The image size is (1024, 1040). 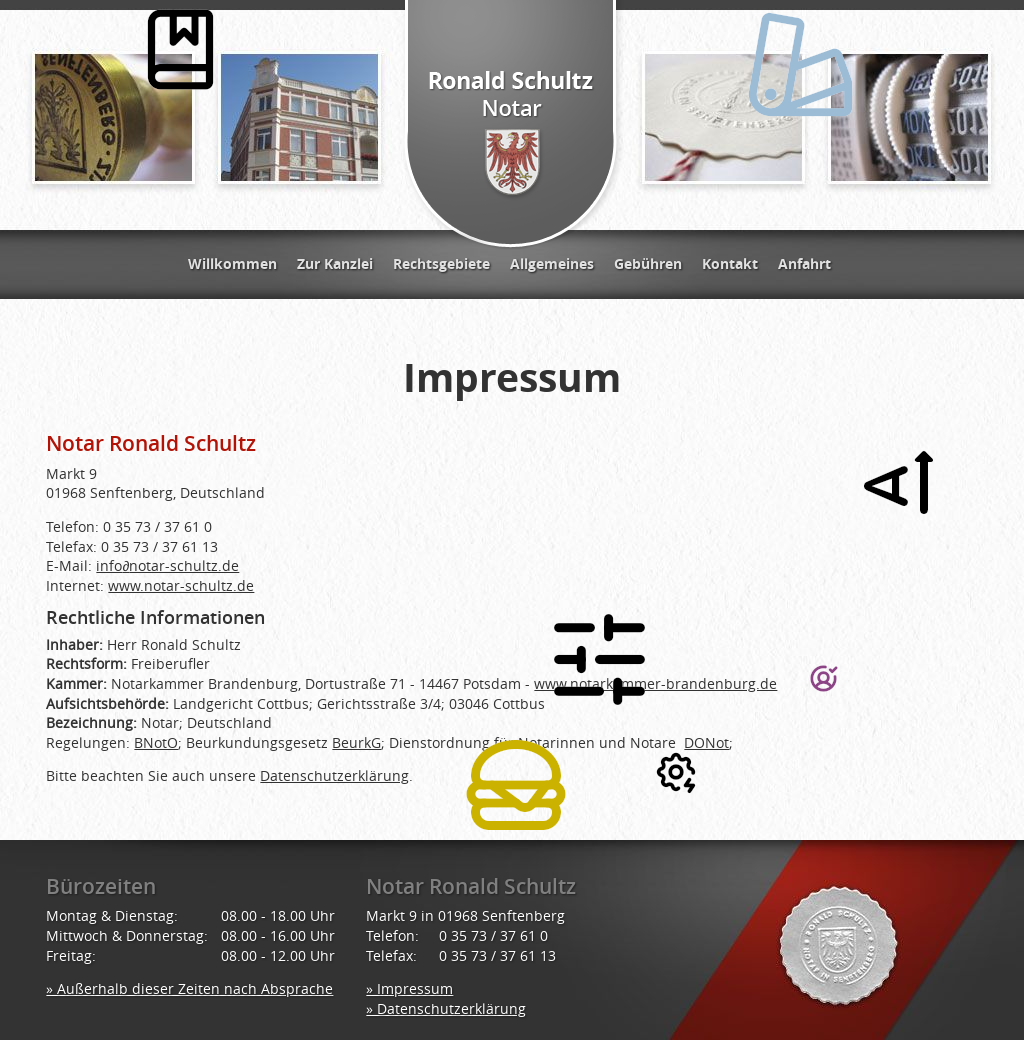 What do you see at coordinates (823, 678) in the screenshot?
I see `verified user profile` at bounding box center [823, 678].